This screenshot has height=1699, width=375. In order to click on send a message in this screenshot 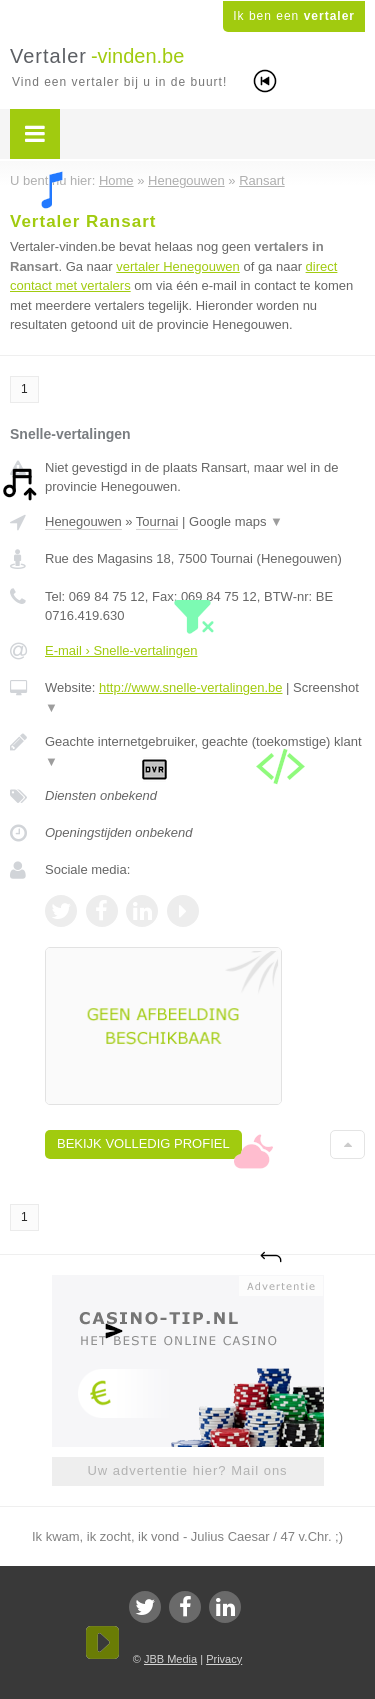, I will do `click(114, 1331)`.